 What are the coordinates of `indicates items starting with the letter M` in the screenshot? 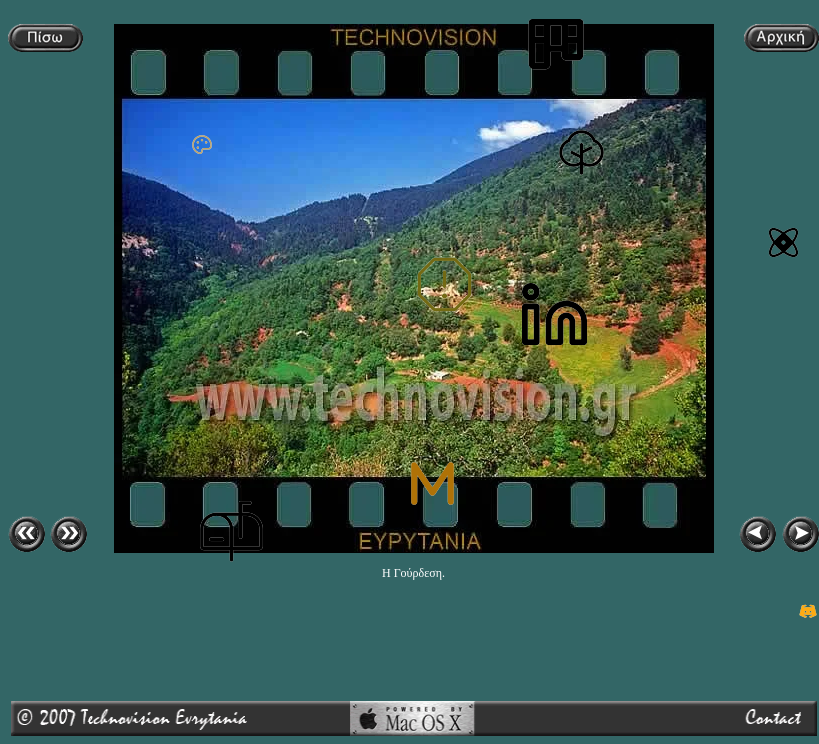 It's located at (432, 483).